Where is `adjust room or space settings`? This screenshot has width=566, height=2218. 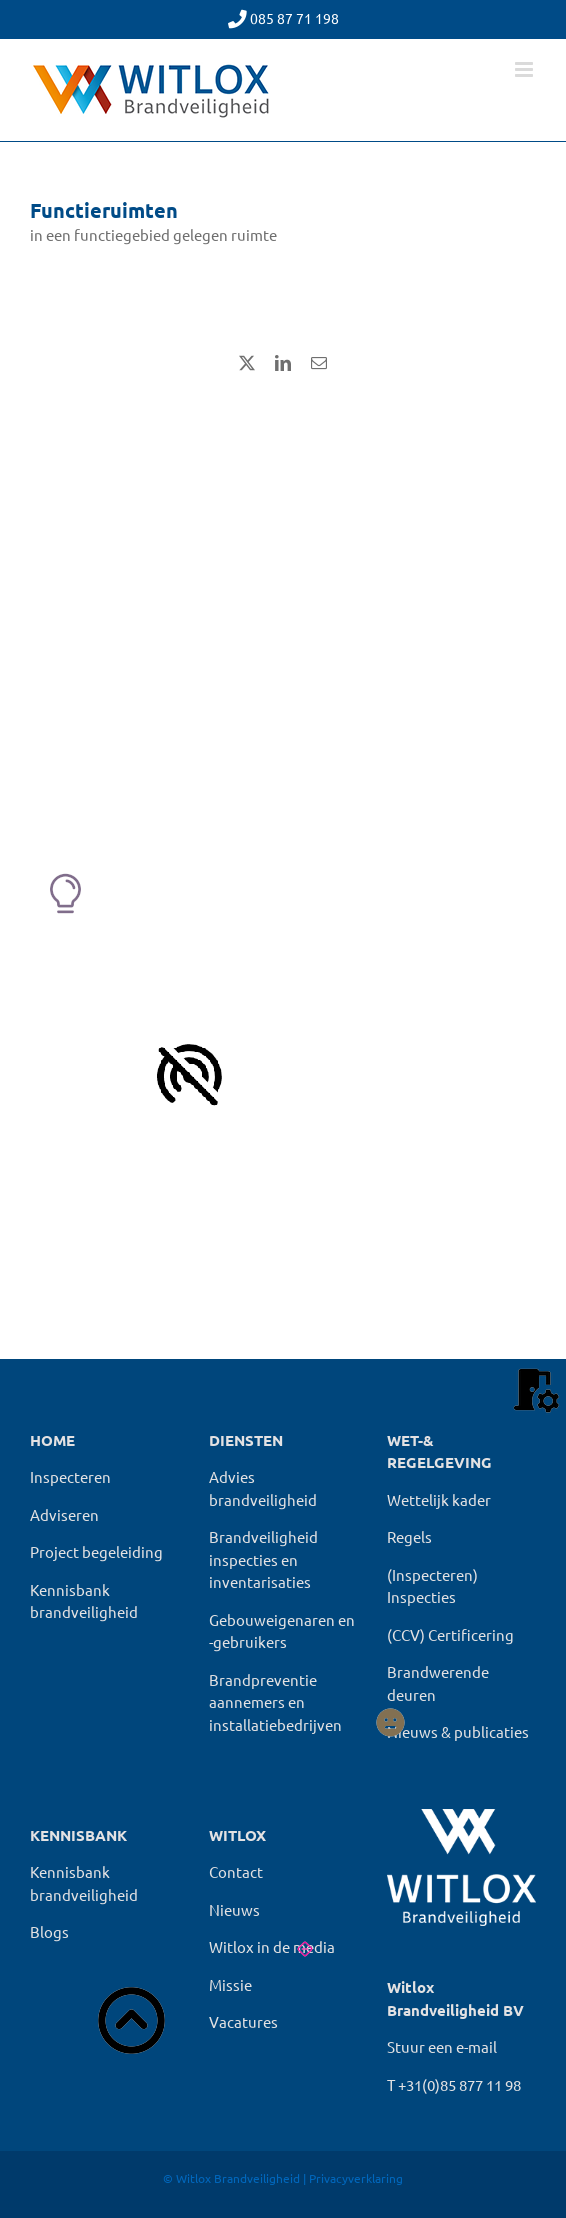
adjust room or space settings is located at coordinates (534, 1389).